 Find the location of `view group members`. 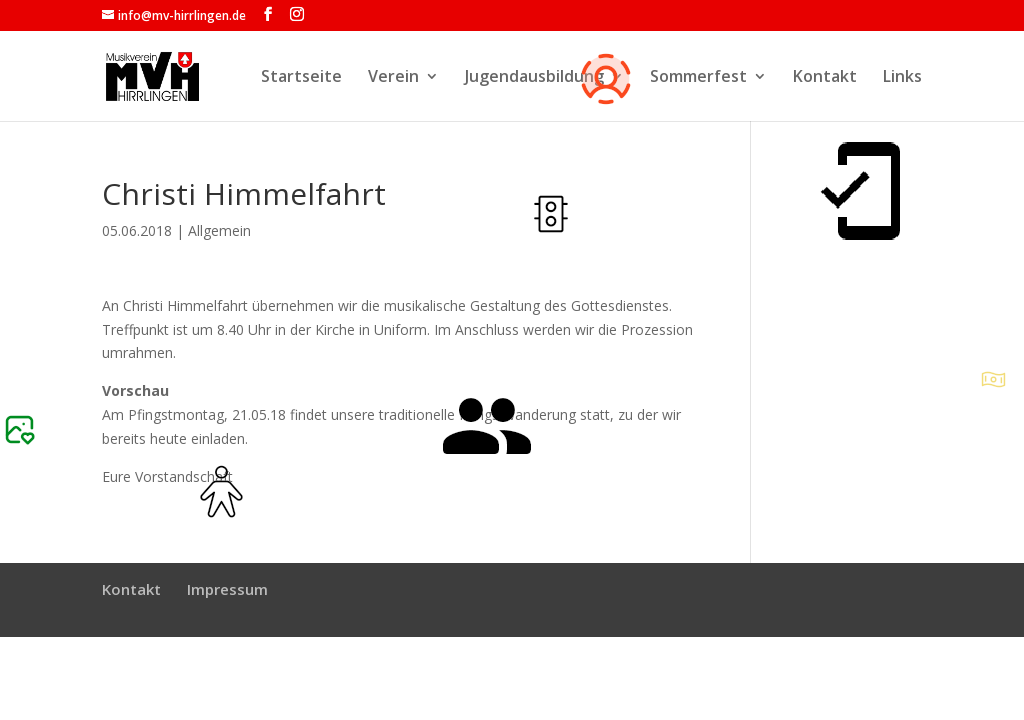

view group members is located at coordinates (487, 426).